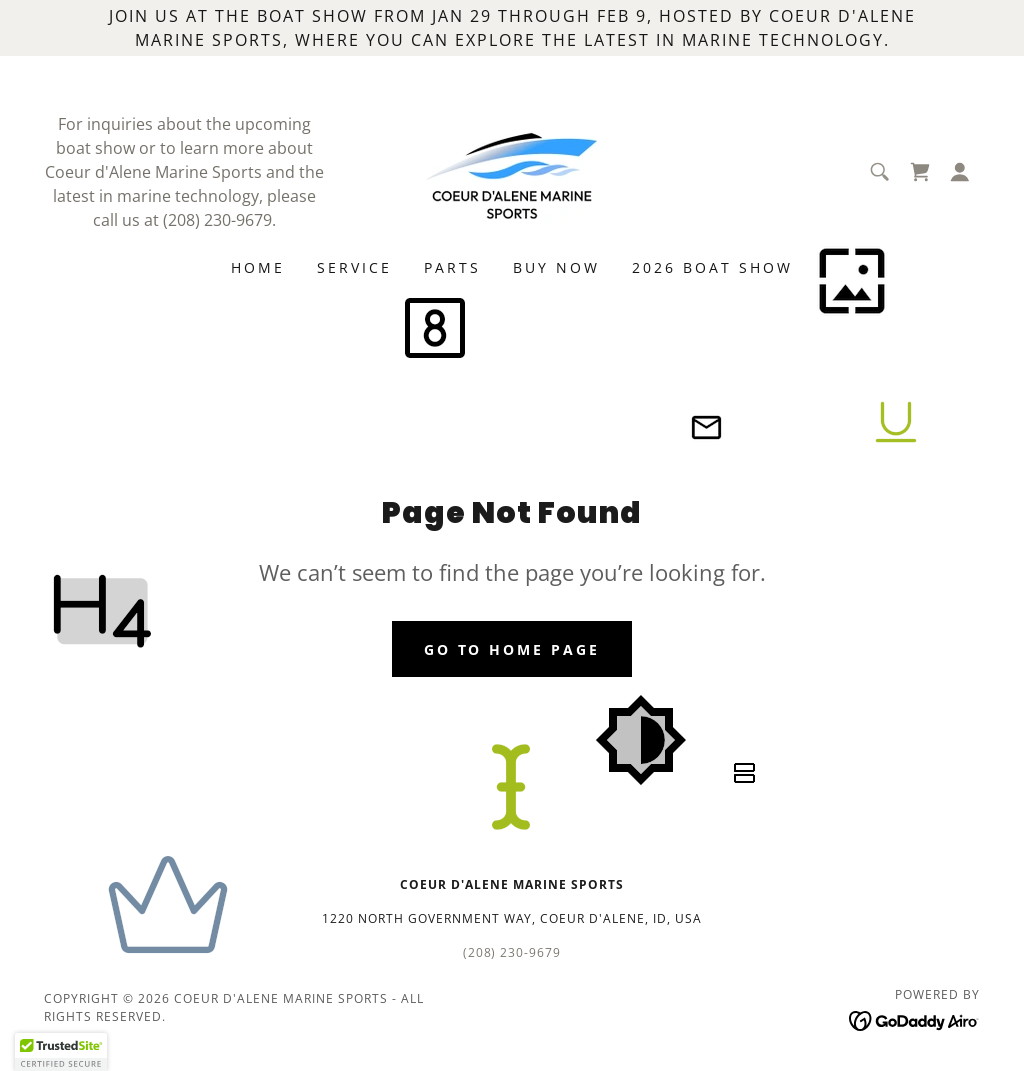  Describe the element at coordinates (168, 911) in the screenshot. I see `indicates premium or VIP status` at that location.